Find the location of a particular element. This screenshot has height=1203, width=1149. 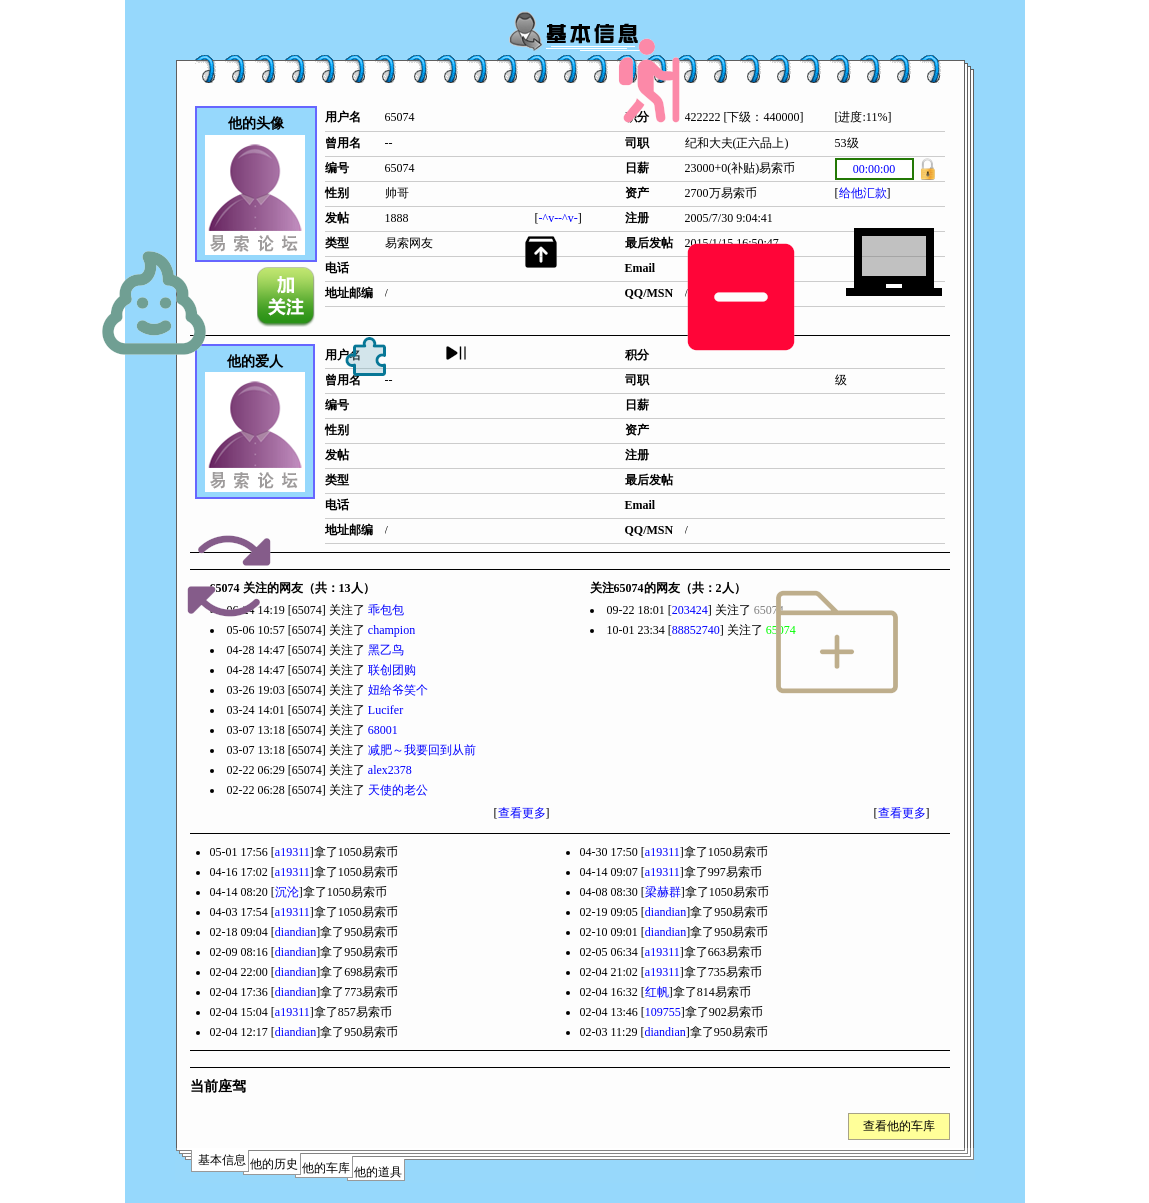

add a poop emoji reaction is located at coordinates (154, 303).